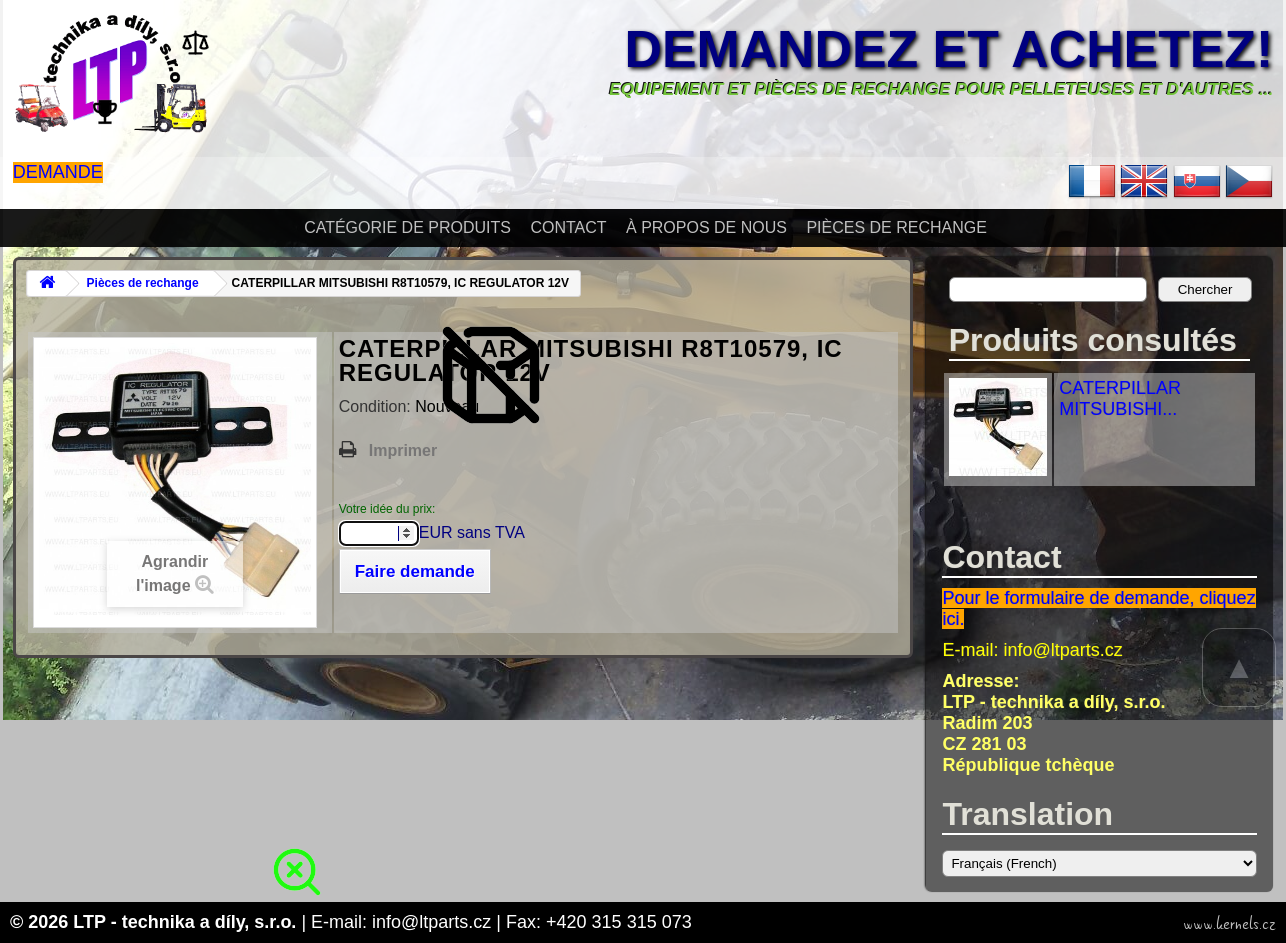 This screenshot has width=1286, height=943. What do you see at coordinates (195, 42) in the screenshot?
I see `access legal or terms of service settings` at bounding box center [195, 42].